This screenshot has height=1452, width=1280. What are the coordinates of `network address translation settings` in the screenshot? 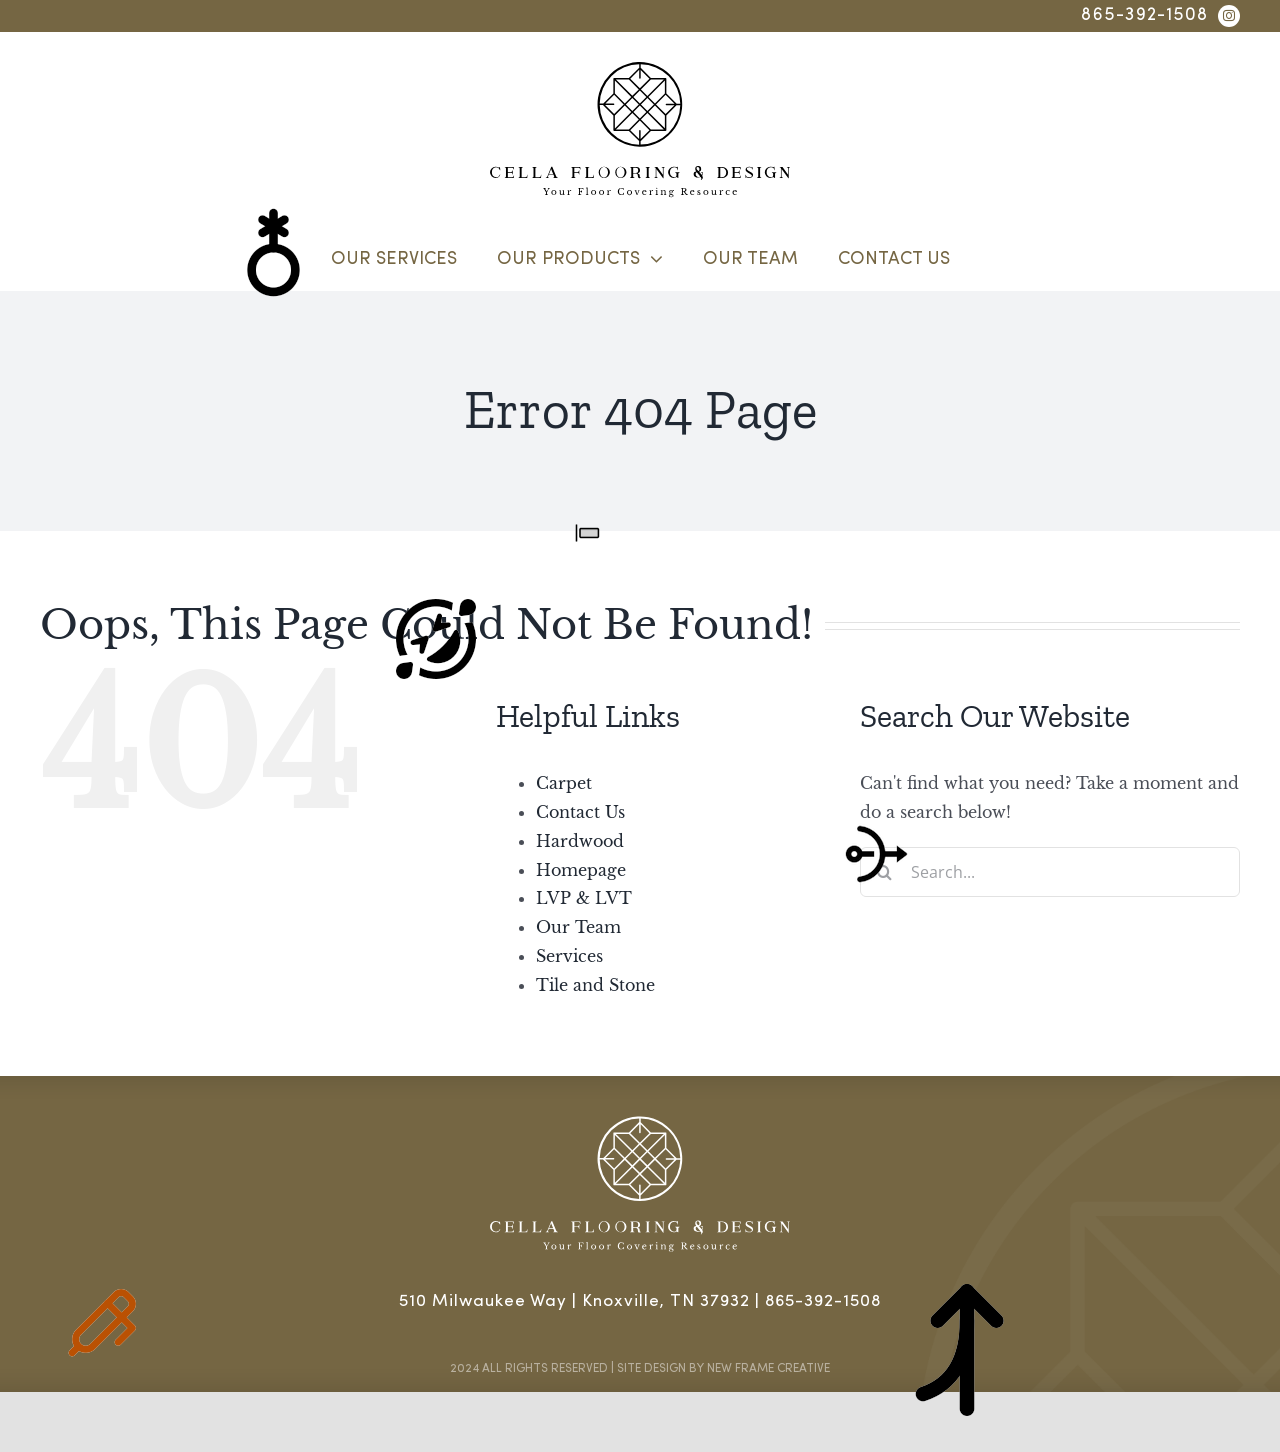 It's located at (877, 854).